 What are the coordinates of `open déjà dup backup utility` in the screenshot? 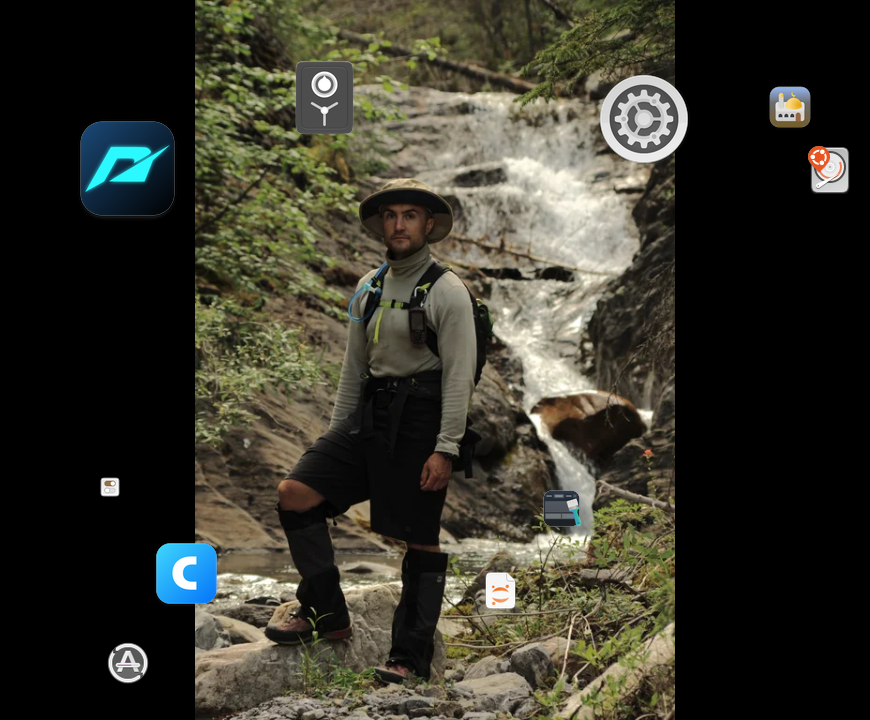 It's located at (324, 97).